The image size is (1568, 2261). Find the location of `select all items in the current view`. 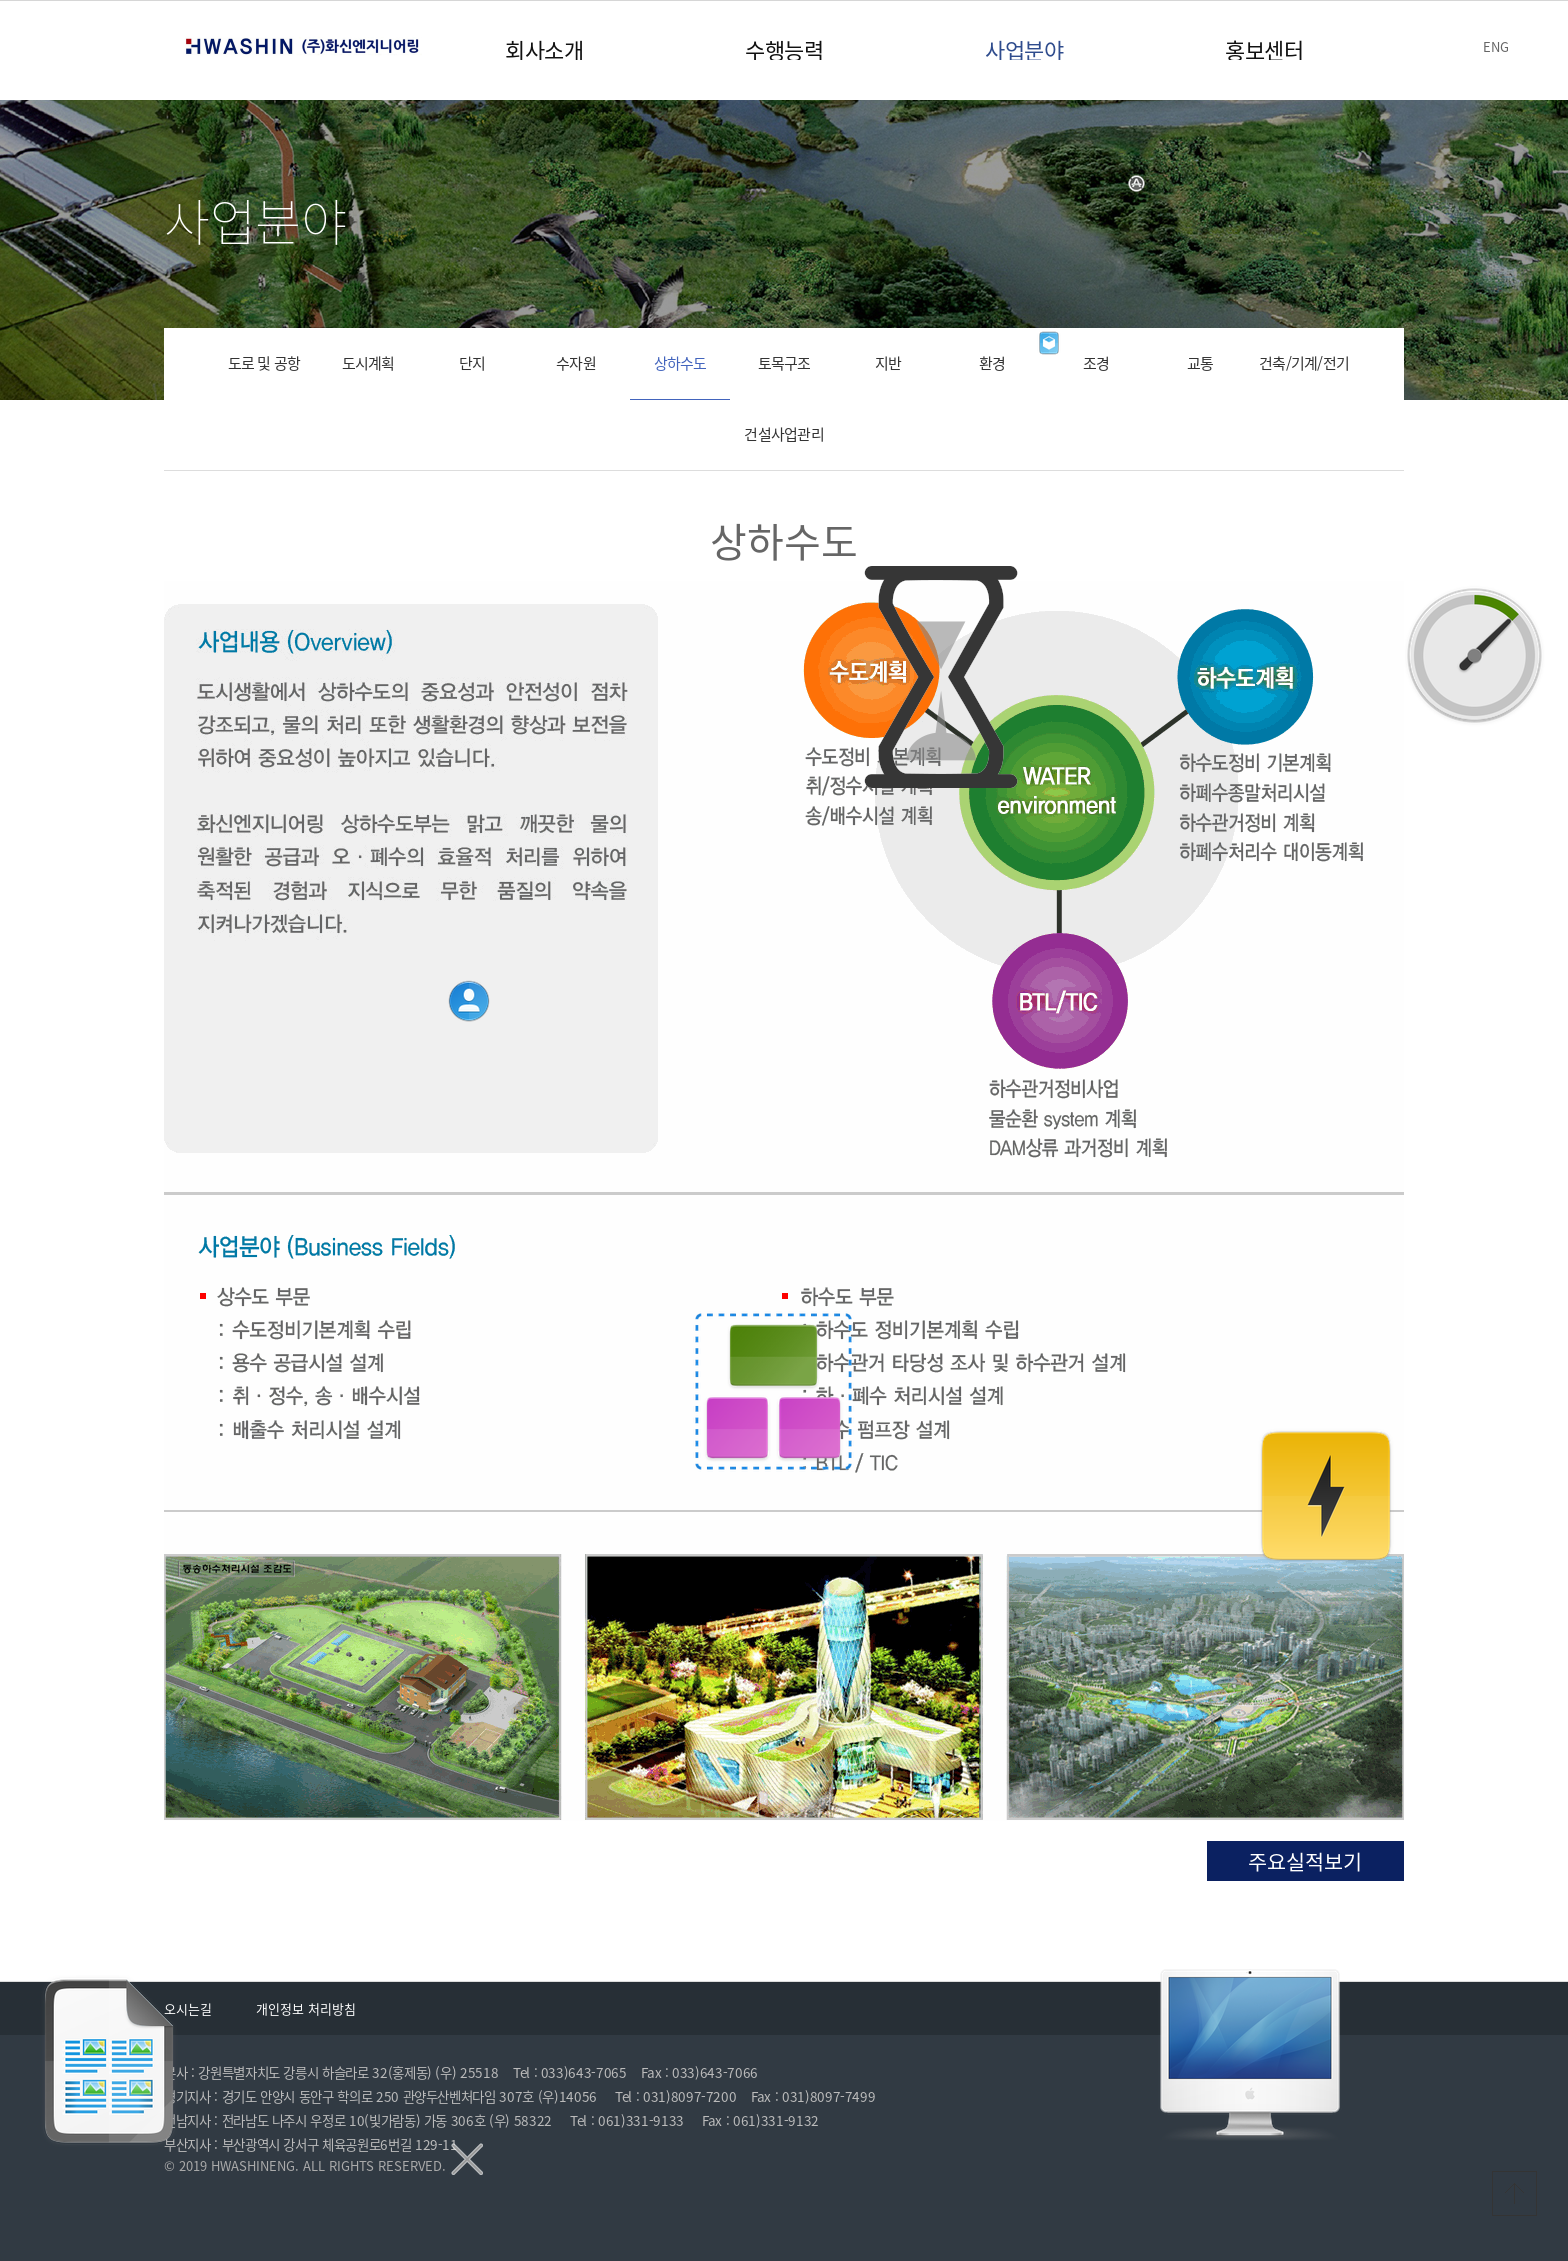

select all items in the current view is located at coordinates (773, 1391).